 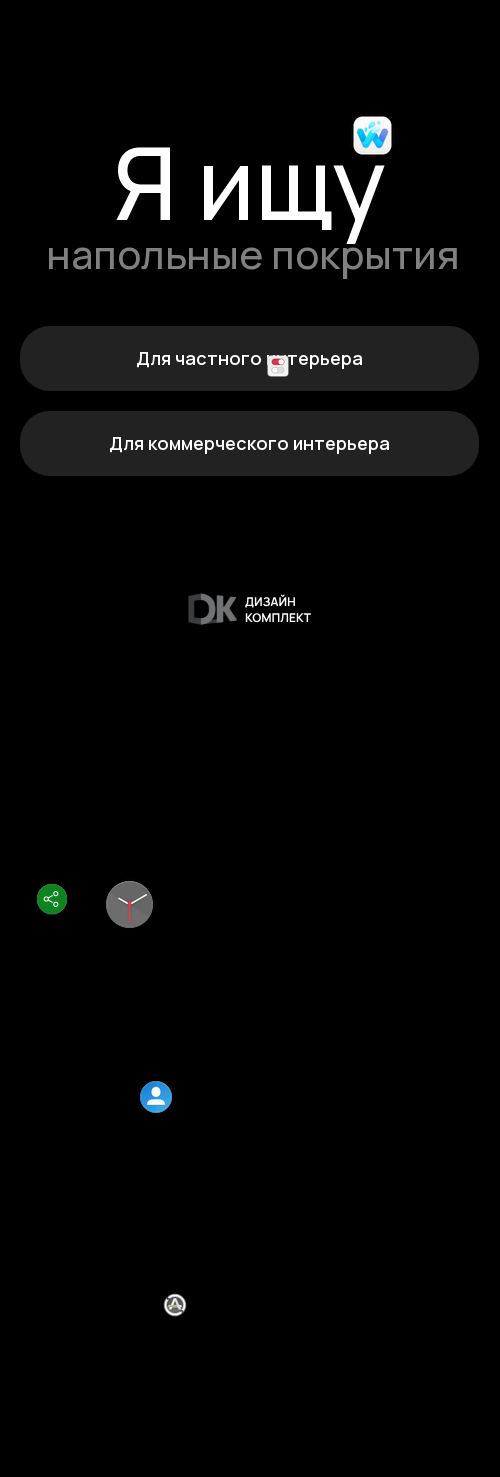 I want to click on open the clock app, so click(x=129, y=904).